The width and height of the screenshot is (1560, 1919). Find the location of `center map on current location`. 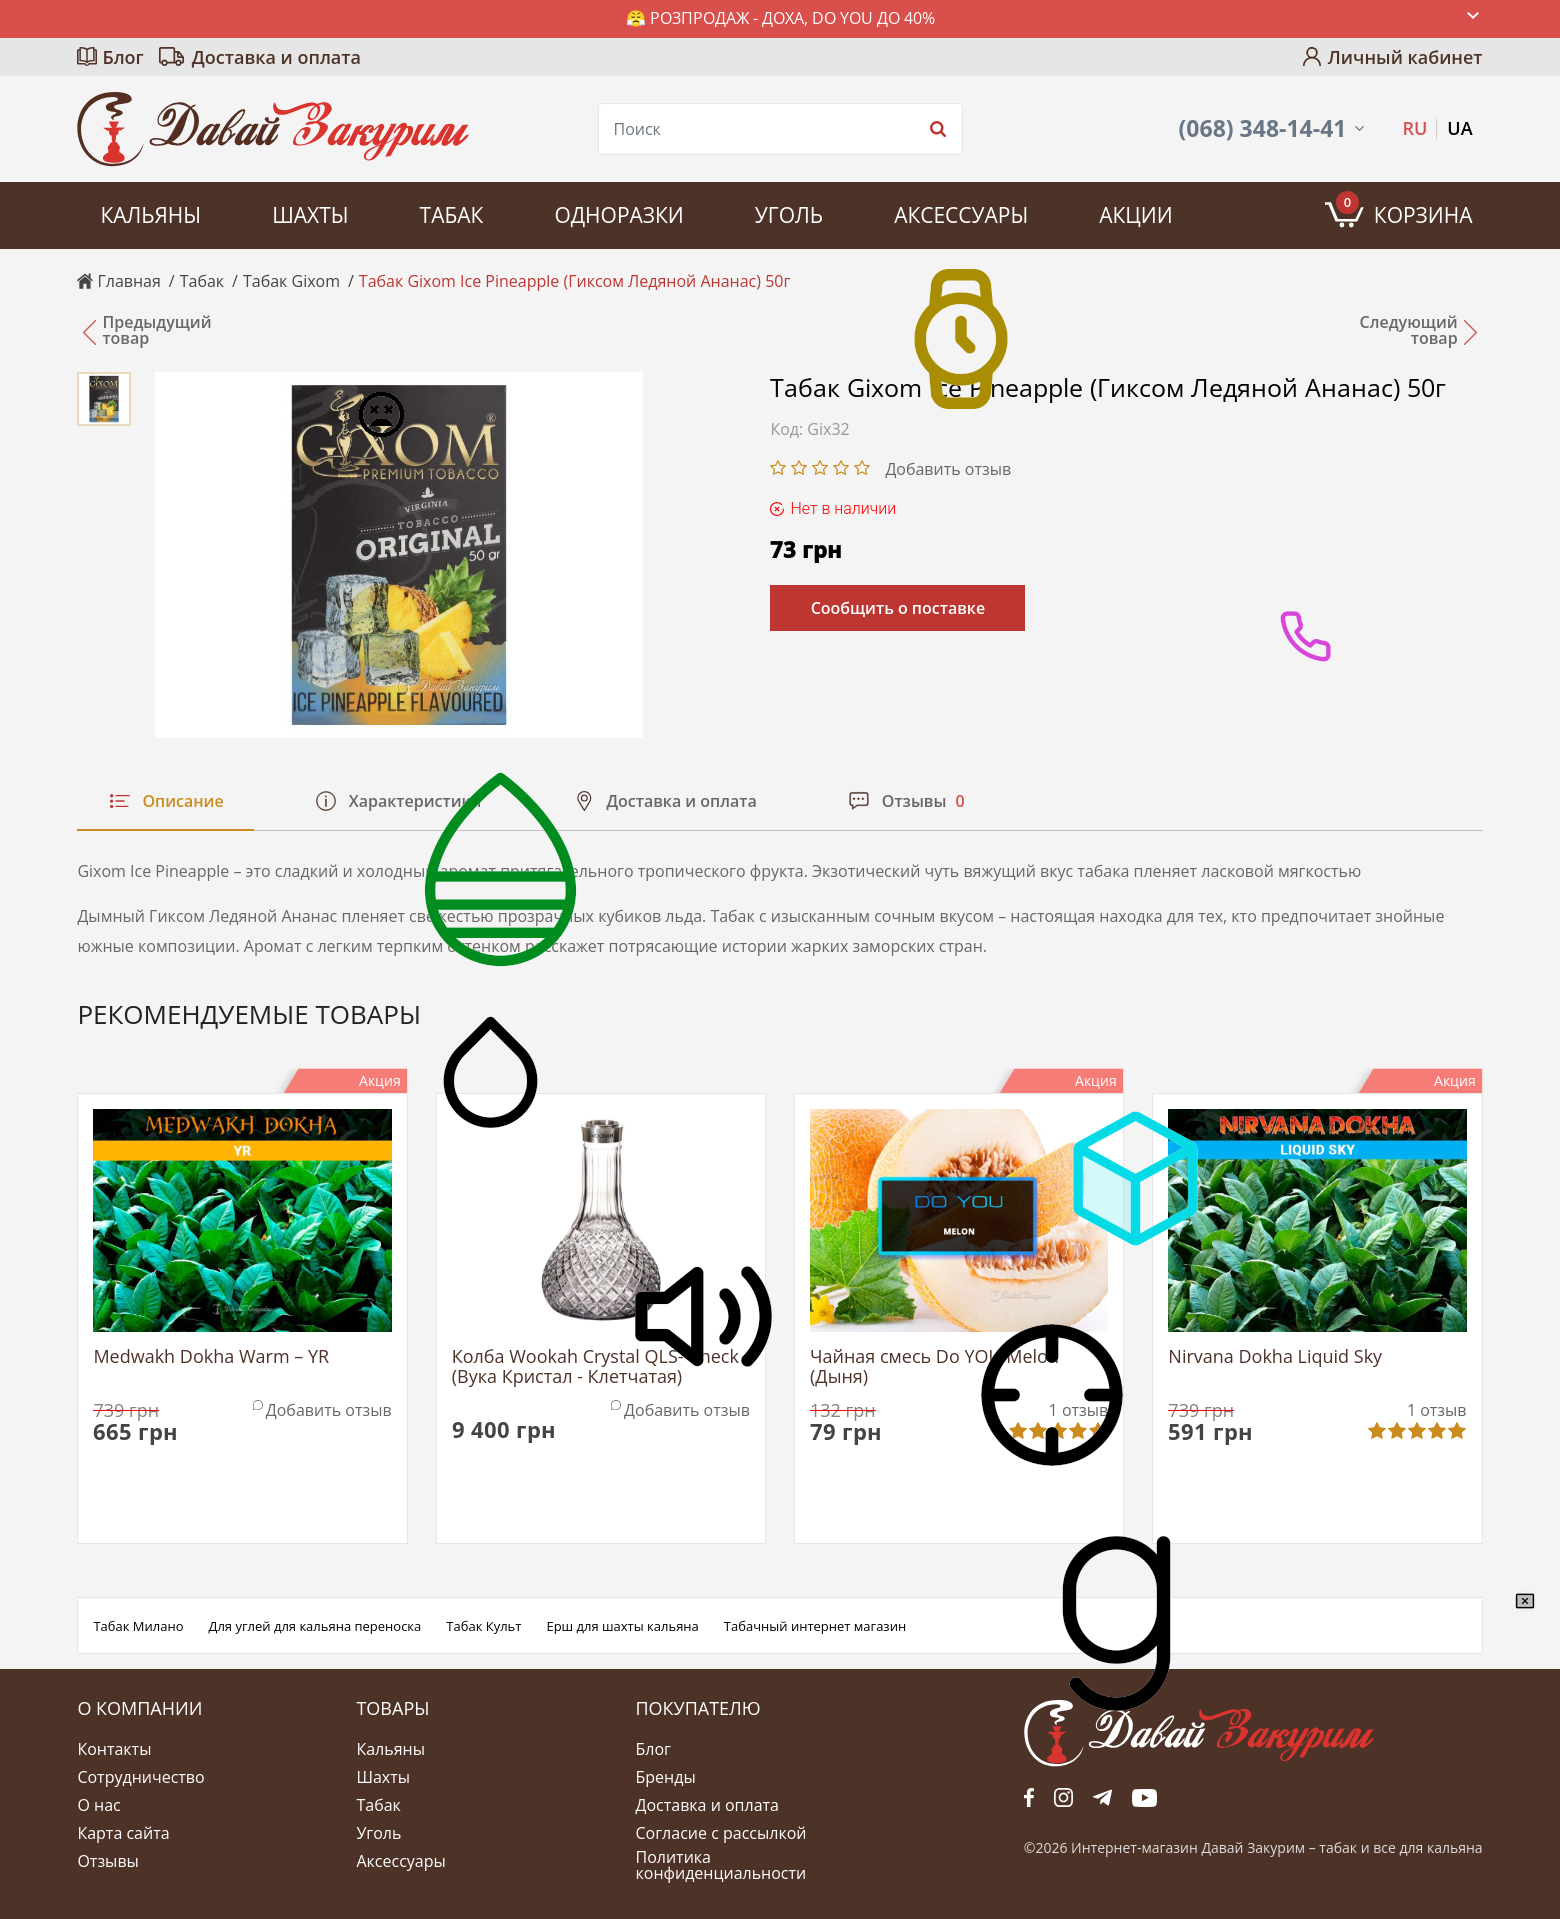

center map on current location is located at coordinates (1052, 1395).